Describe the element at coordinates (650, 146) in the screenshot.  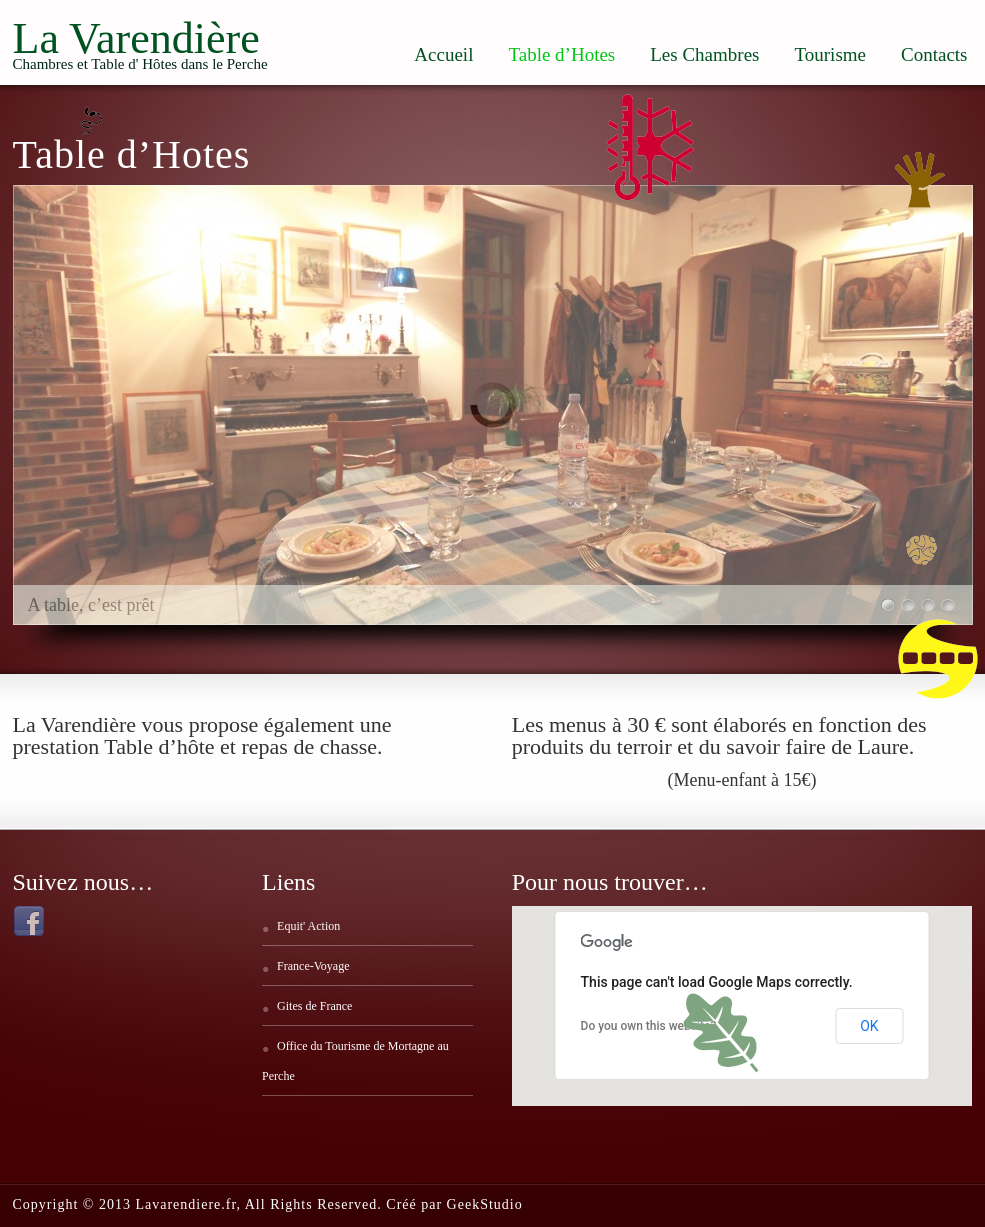
I see `indicates cold temperature or low reading` at that location.